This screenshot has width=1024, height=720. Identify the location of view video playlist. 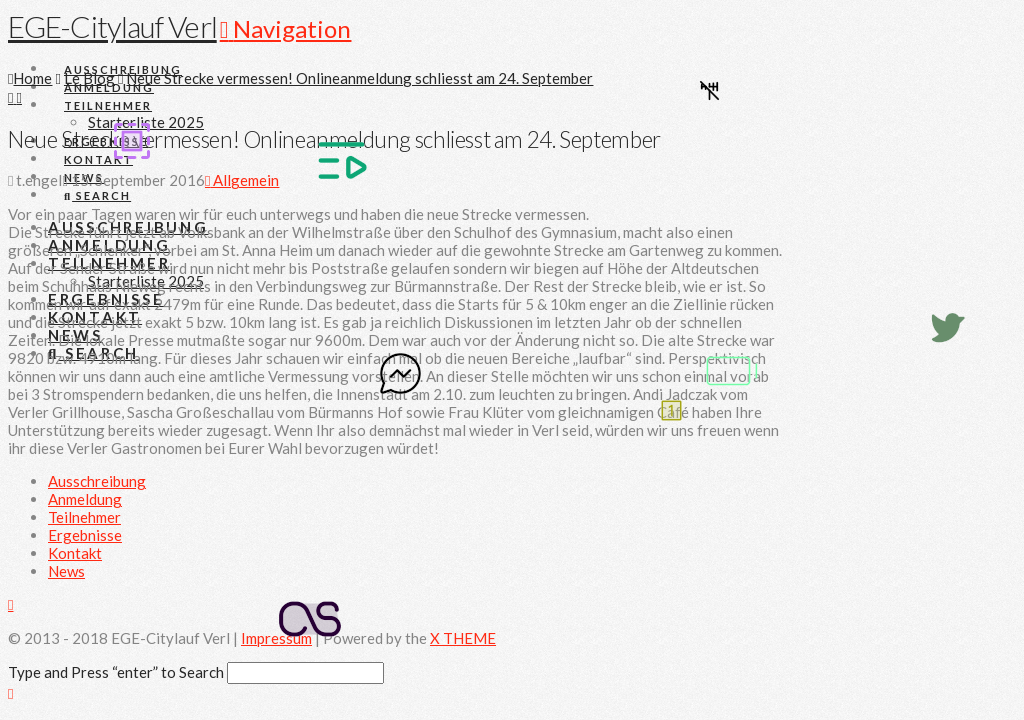
(341, 160).